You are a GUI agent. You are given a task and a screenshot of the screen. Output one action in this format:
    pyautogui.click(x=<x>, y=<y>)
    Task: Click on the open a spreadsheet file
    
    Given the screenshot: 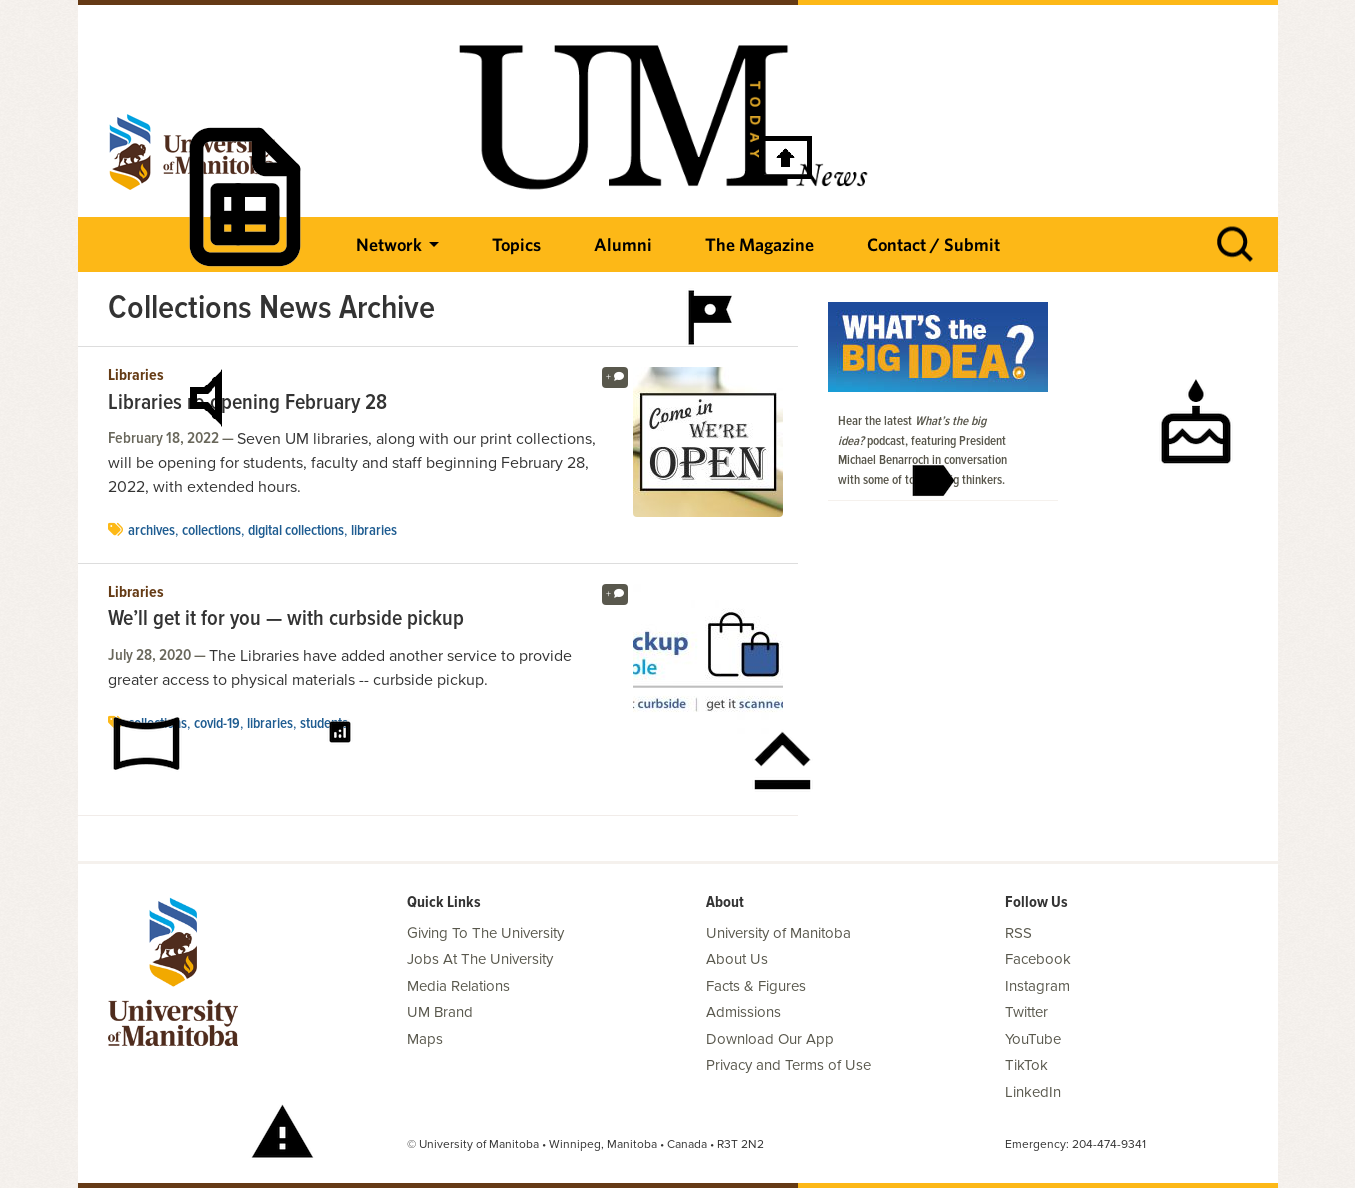 What is the action you would take?
    pyautogui.click(x=245, y=197)
    